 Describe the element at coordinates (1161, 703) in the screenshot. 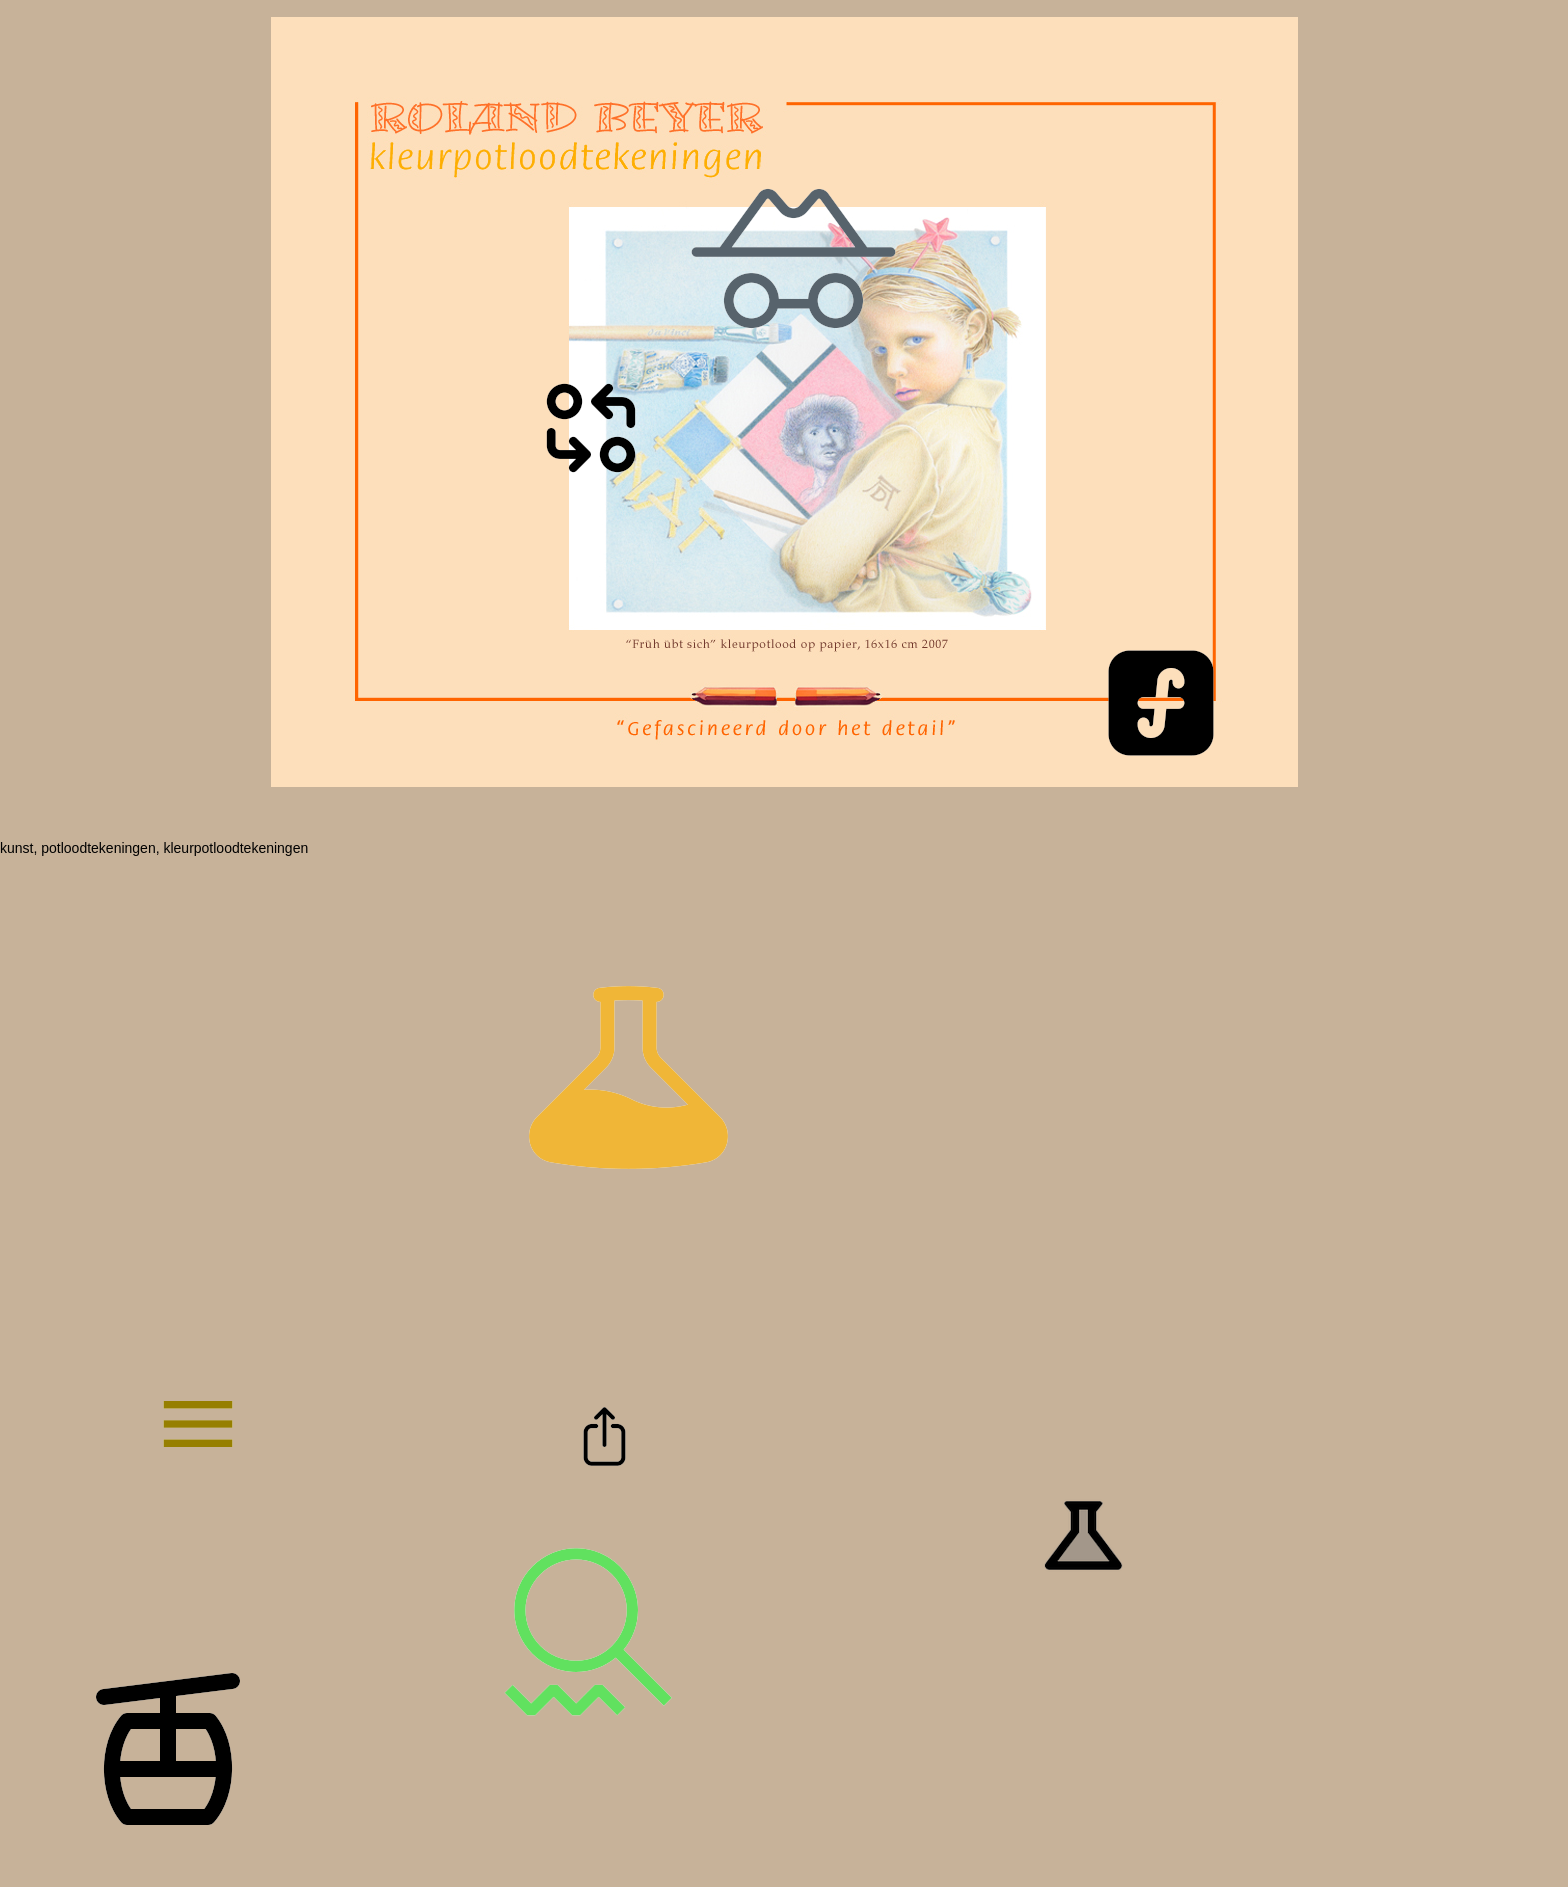

I see `access function or formula editor` at that location.